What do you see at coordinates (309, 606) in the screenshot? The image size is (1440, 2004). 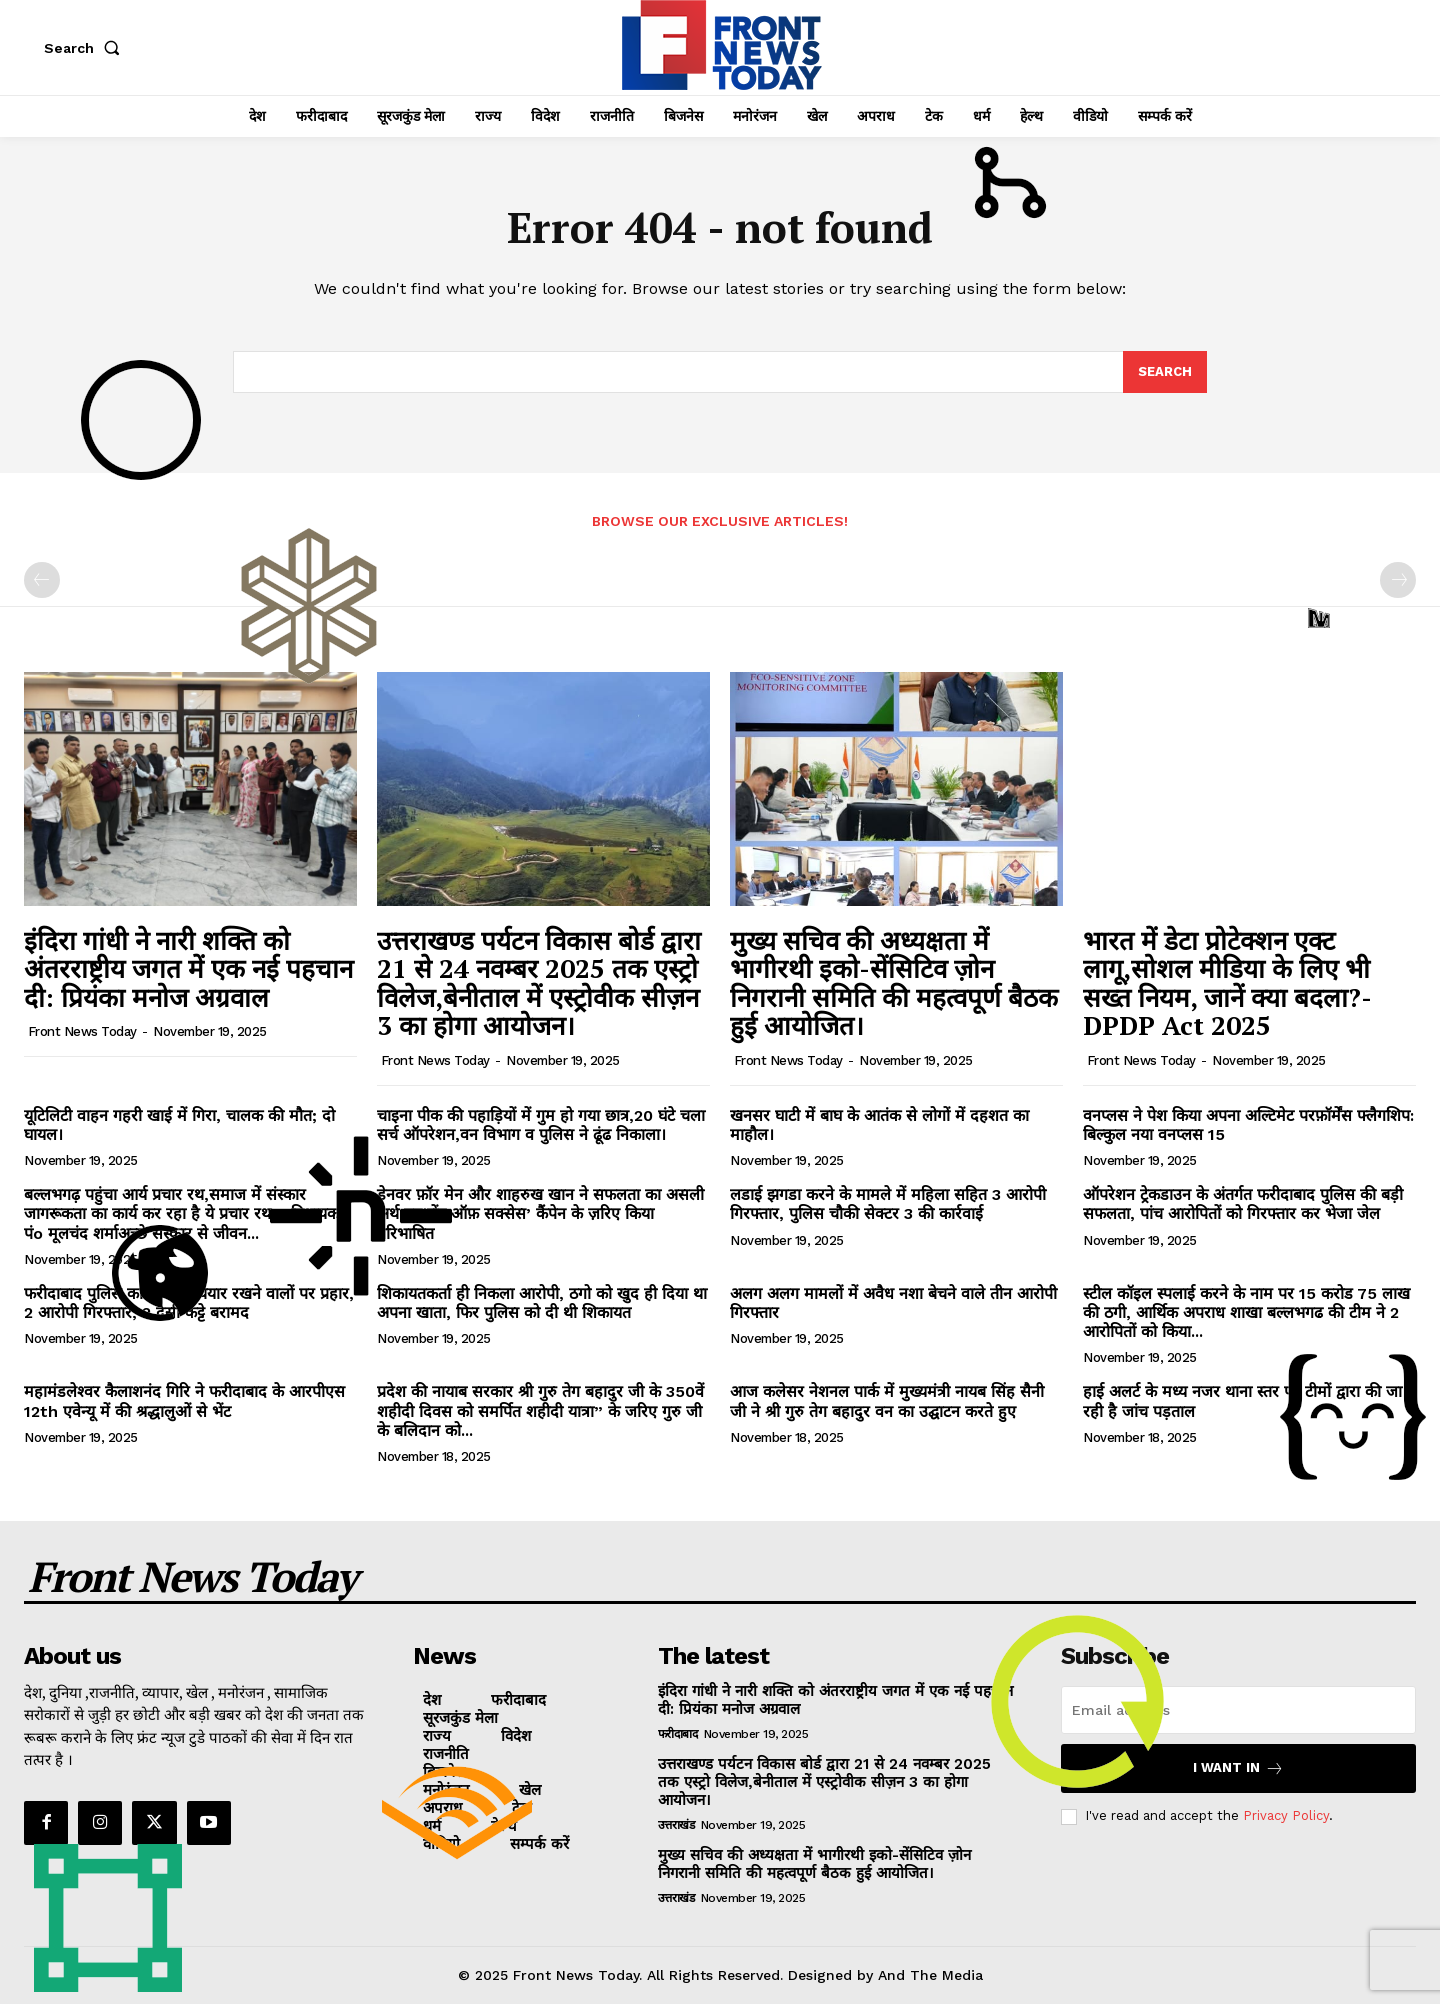 I see `matternet company logo` at bounding box center [309, 606].